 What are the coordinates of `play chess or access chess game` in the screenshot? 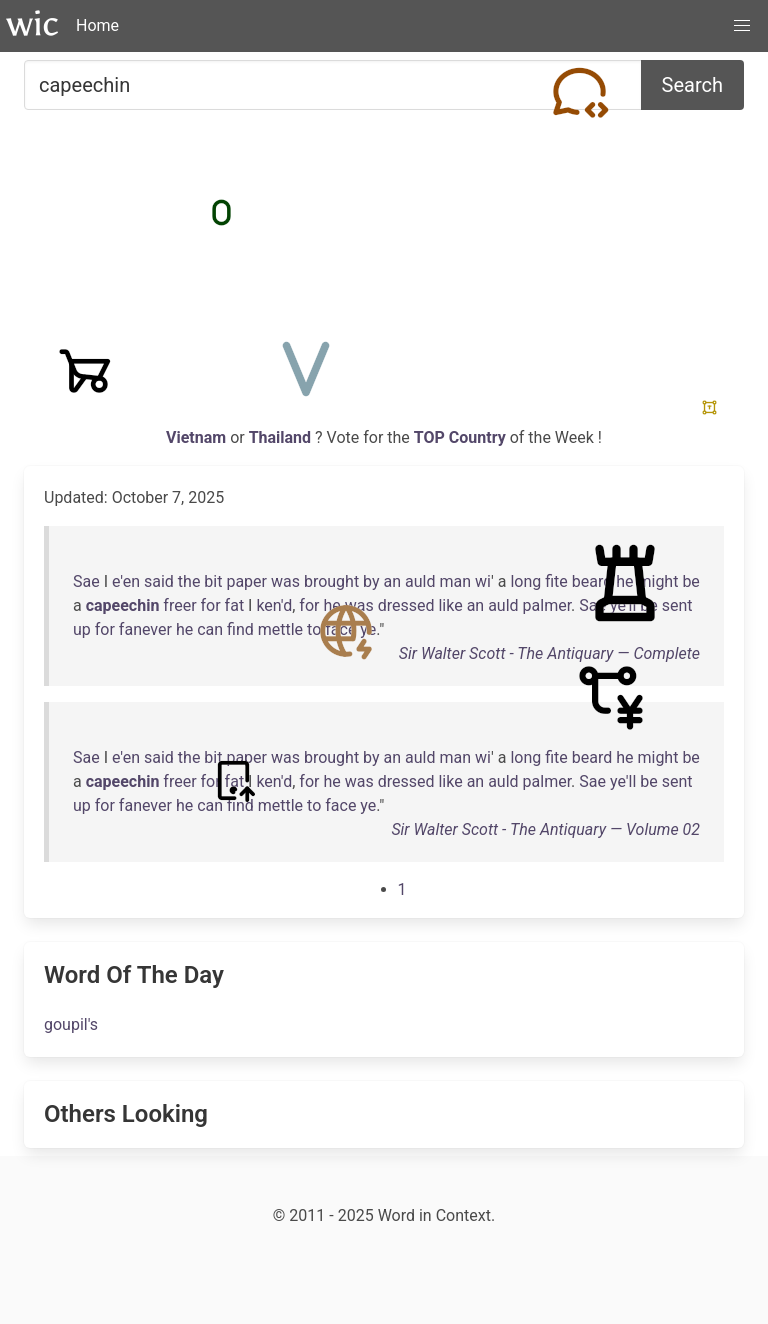 It's located at (625, 583).